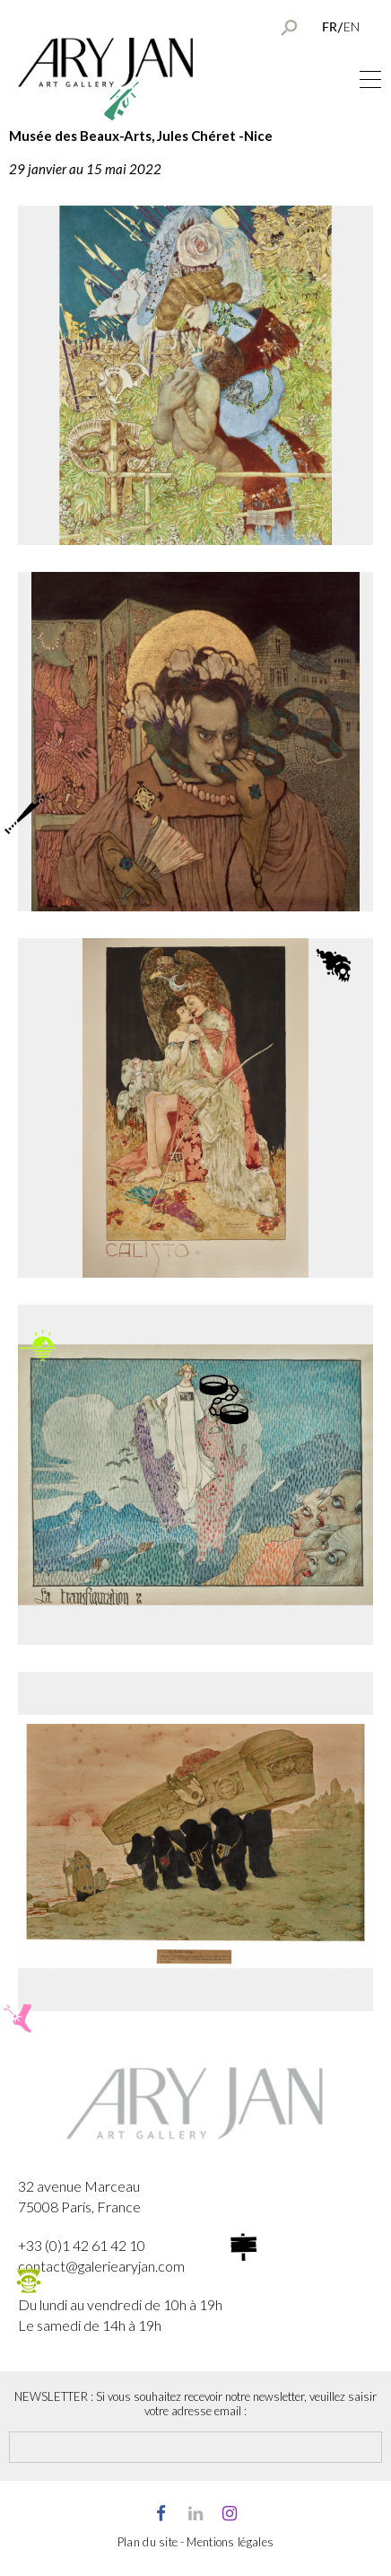 The image size is (391, 2576). I want to click on view ocean or maritime content, so click(38, 1343).